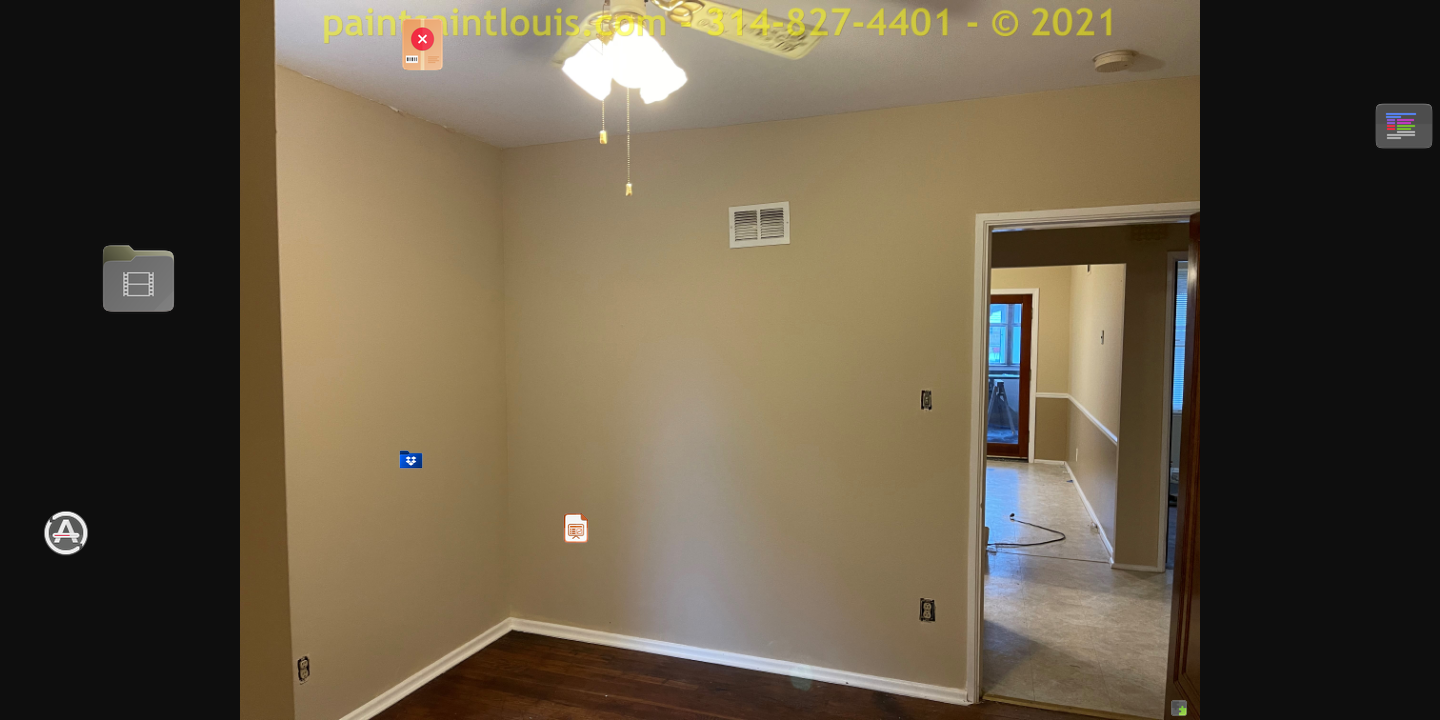  Describe the element at coordinates (422, 44) in the screenshot. I see `indicates a package scheduled for removal` at that location.